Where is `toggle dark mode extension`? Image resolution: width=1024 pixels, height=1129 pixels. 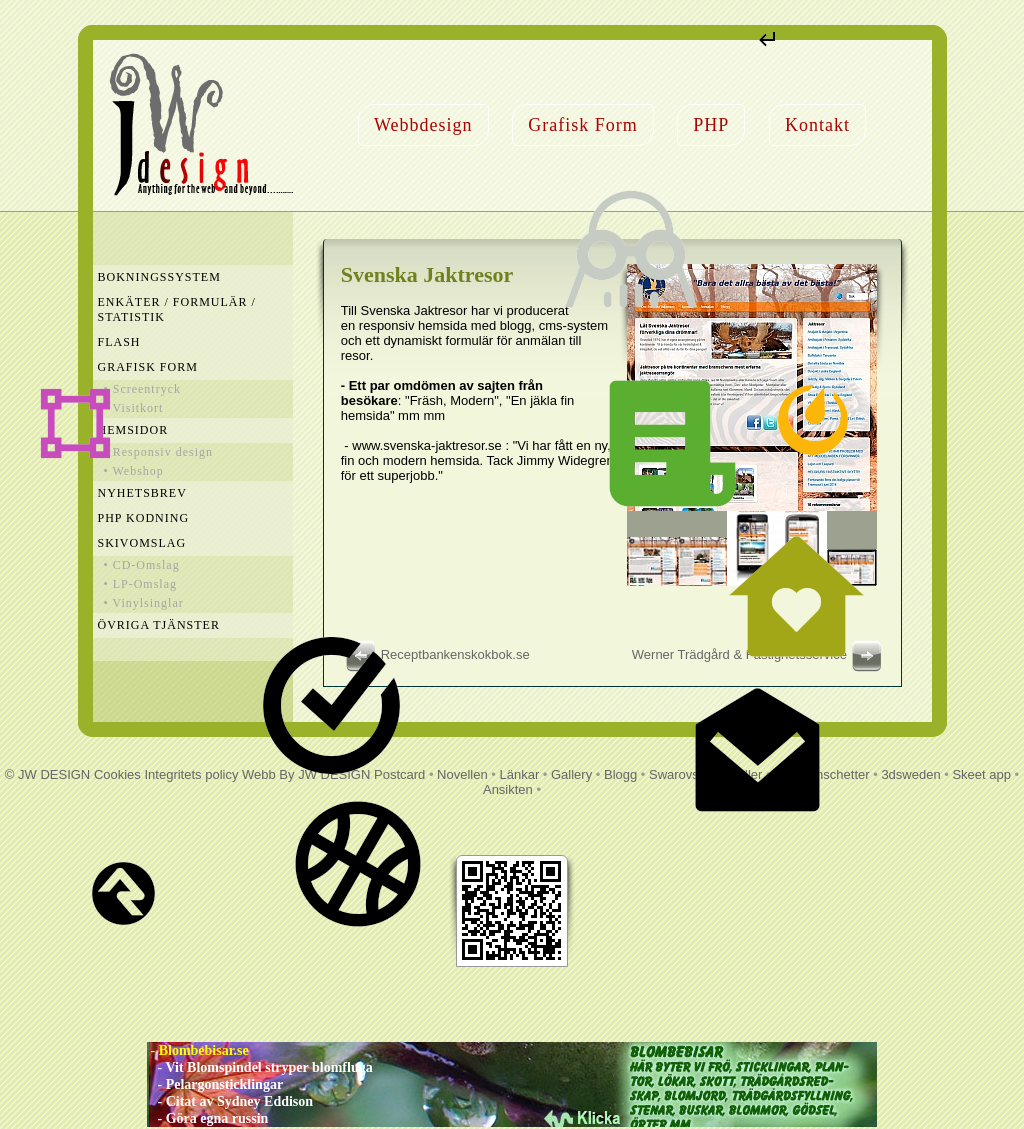
toggle dark mode extension is located at coordinates (631, 249).